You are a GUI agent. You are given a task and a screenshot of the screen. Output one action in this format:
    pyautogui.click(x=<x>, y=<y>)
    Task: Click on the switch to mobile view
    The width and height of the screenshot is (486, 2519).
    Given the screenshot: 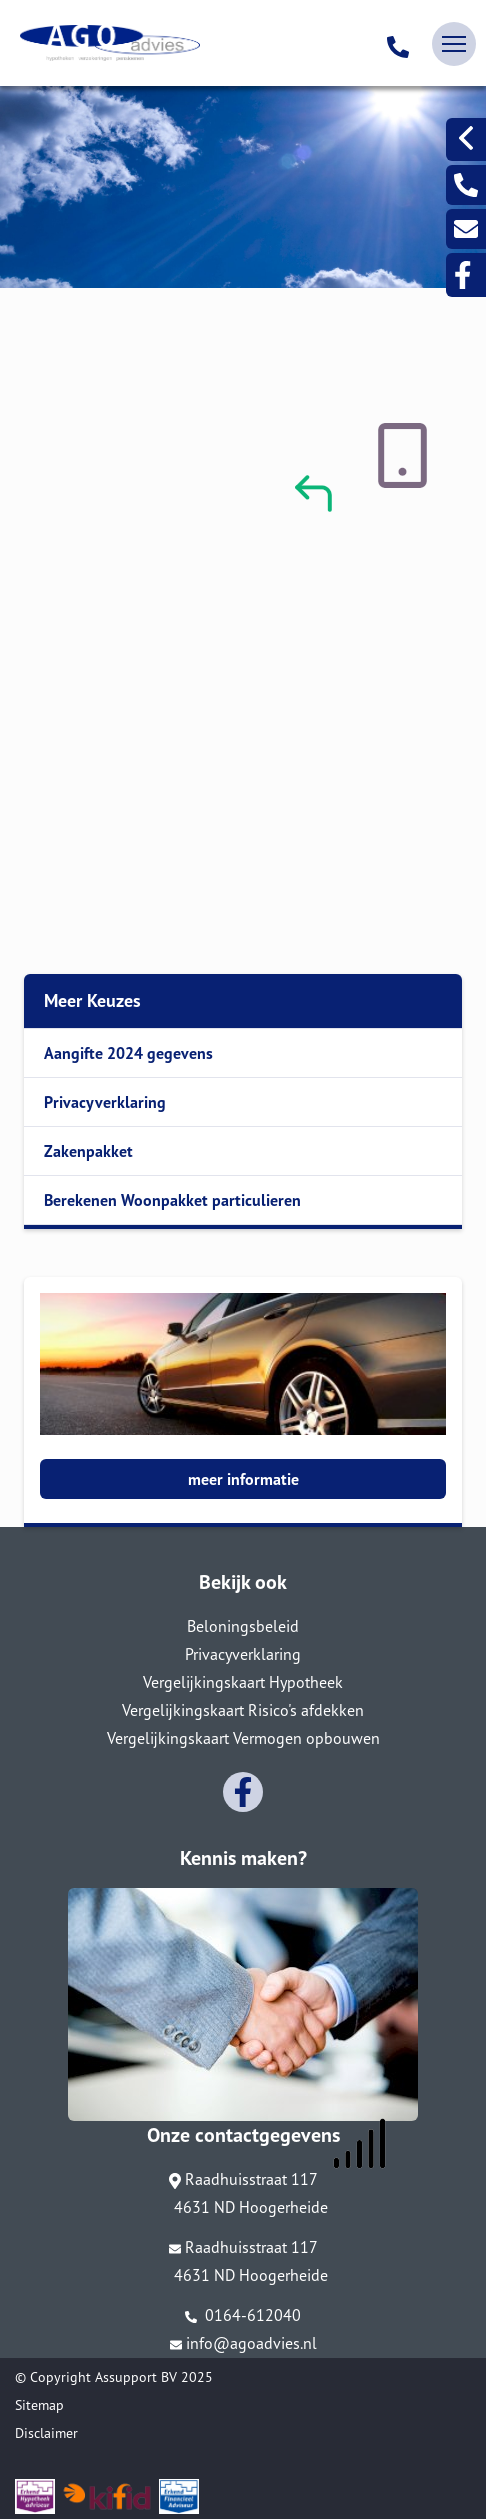 What is the action you would take?
    pyautogui.click(x=402, y=455)
    